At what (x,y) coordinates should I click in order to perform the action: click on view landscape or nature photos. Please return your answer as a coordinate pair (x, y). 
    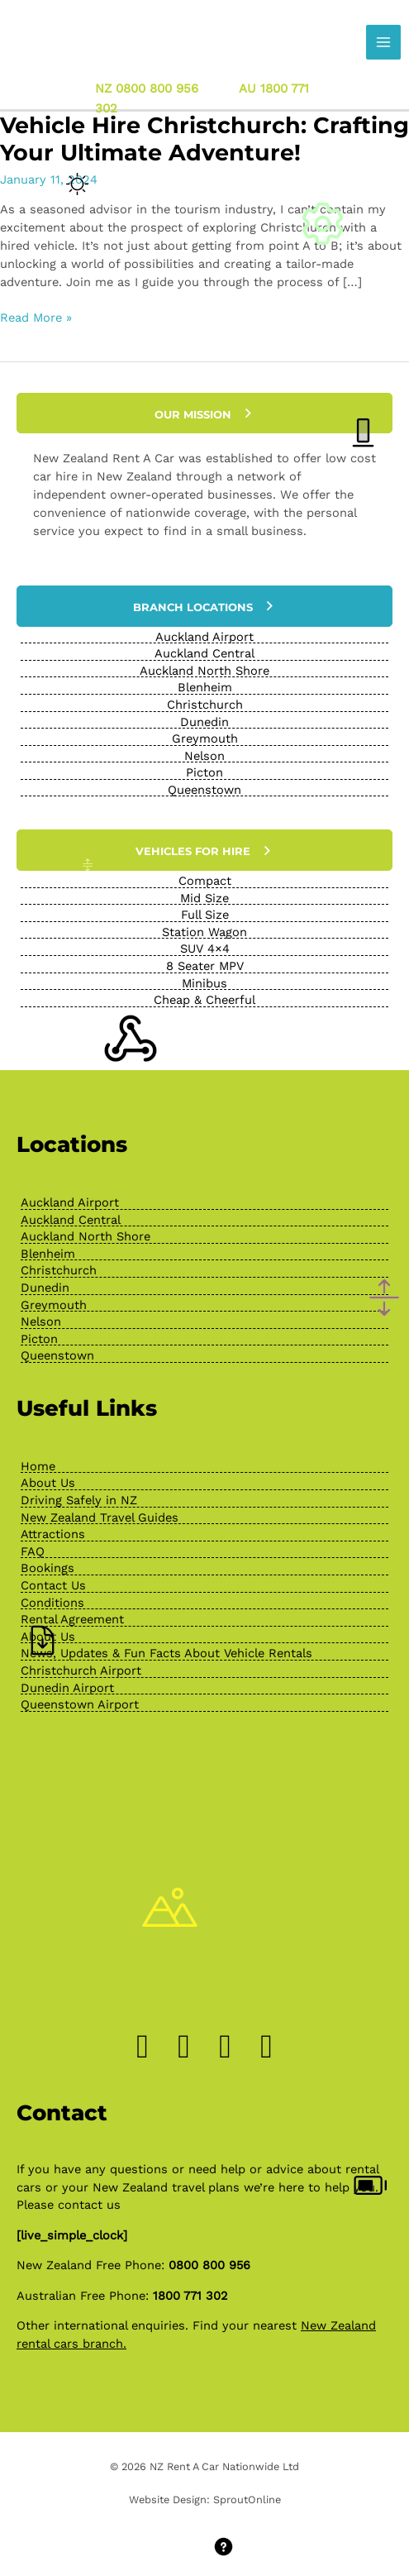
    Looking at the image, I should click on (169, 1909).